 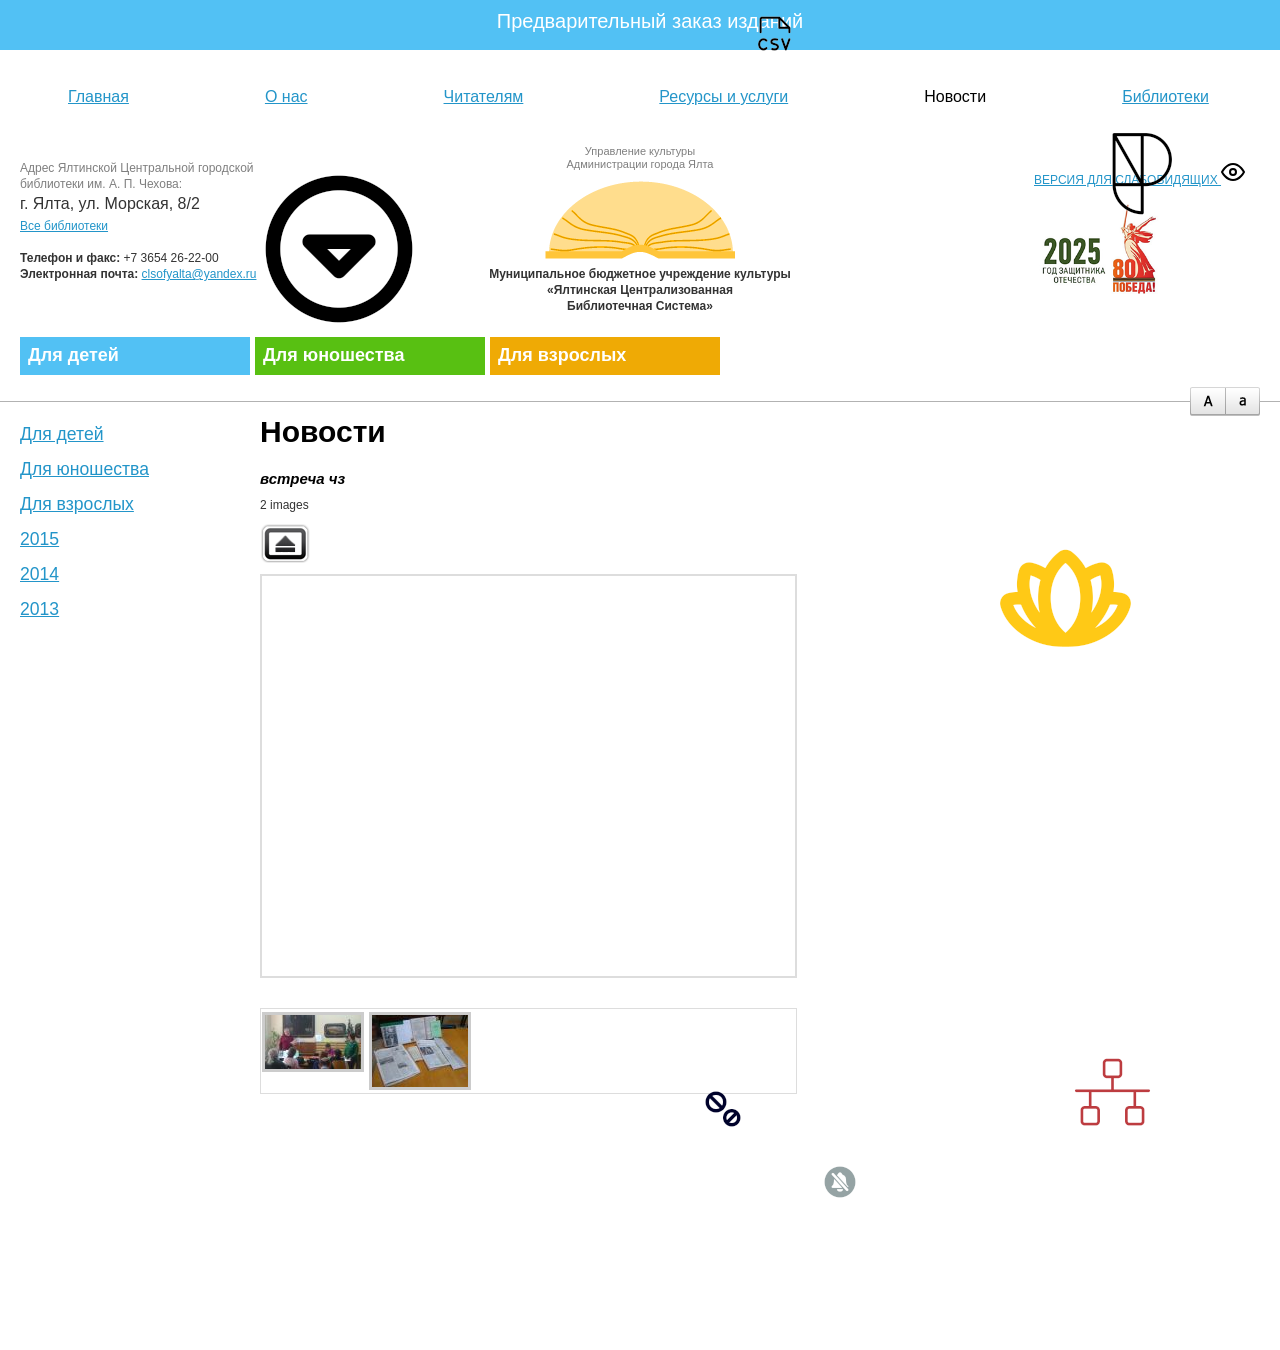 What do you see at coordinates (723, 1109) in the screenshot?
I see `access medication tracking or reminders` at bounding box center [723, 1109].